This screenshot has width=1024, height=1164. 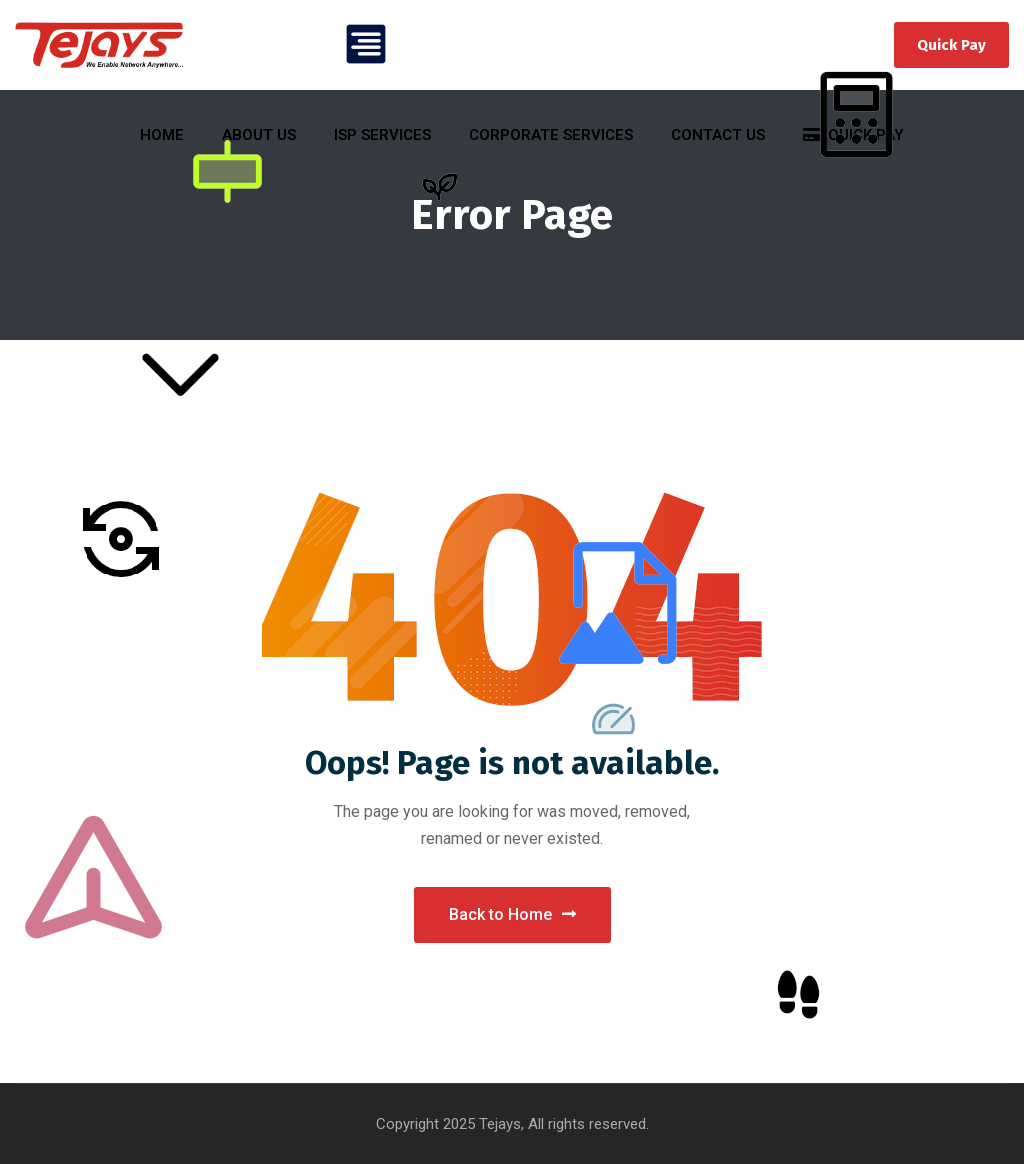 I want to click on view speed or performance metrics, so click(x=613, y=720).